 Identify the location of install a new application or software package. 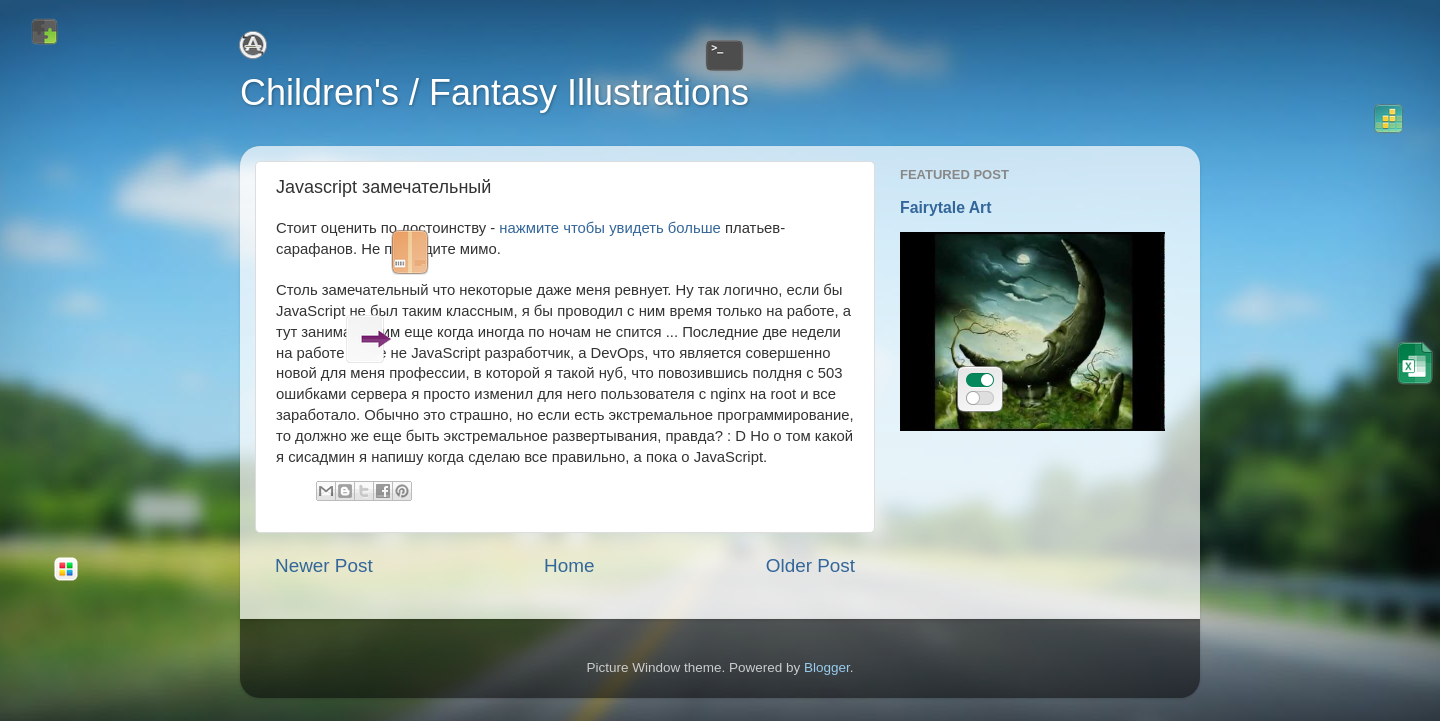
(410, 252).